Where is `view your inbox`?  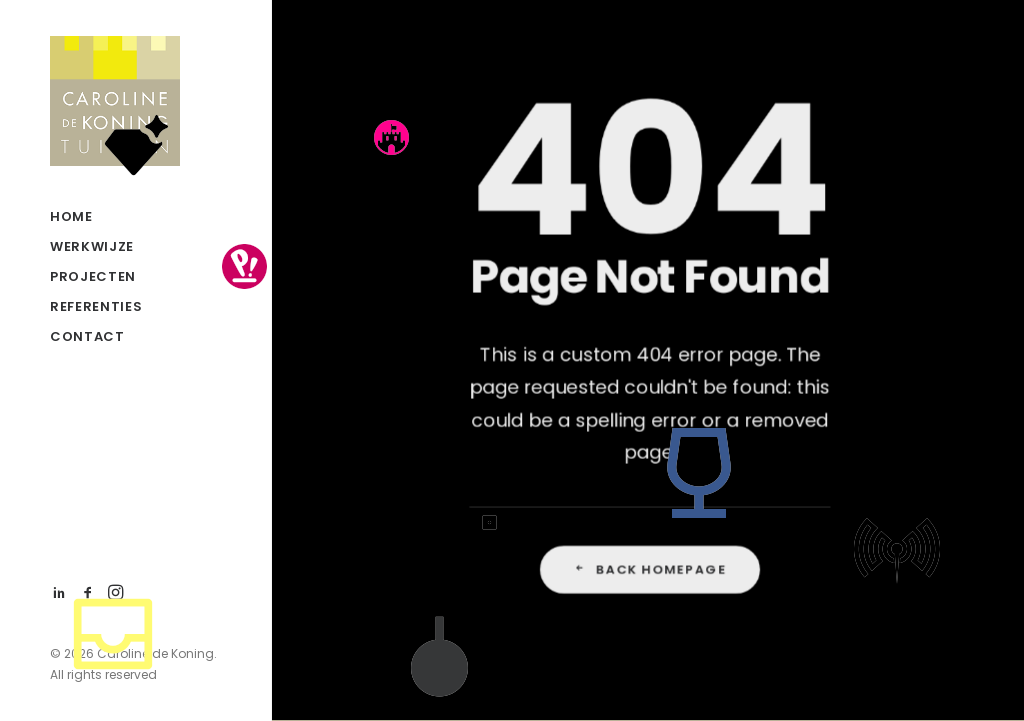 view your inbox is located at coordinates (113, 634).